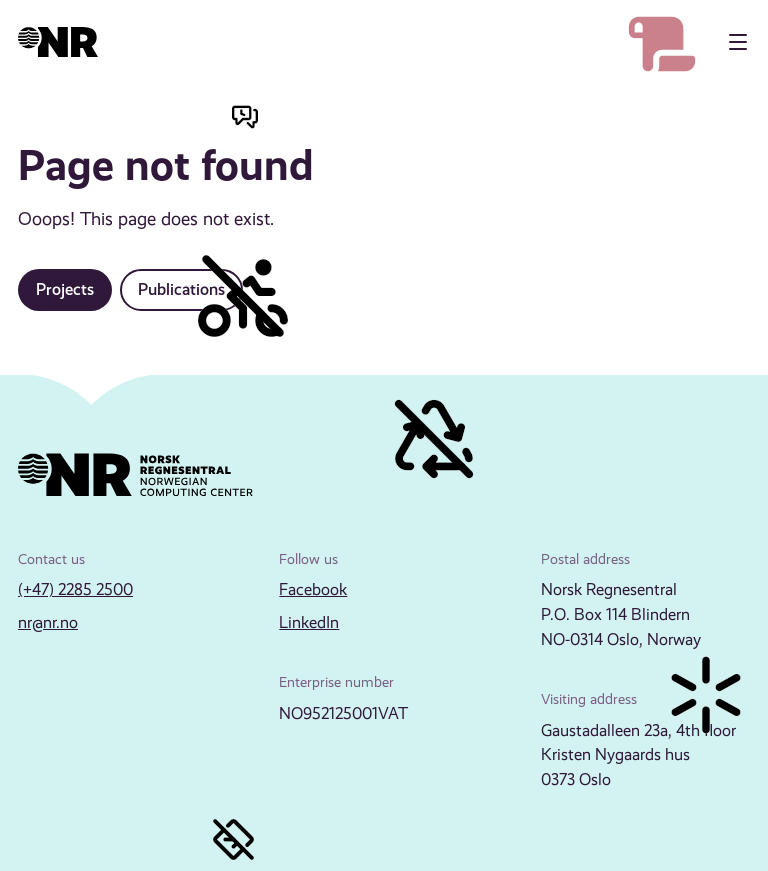  What do you see at coordinates (706, 695) in the screenshot?
I see `walmart app or website link` at bounding box center [706, 695].